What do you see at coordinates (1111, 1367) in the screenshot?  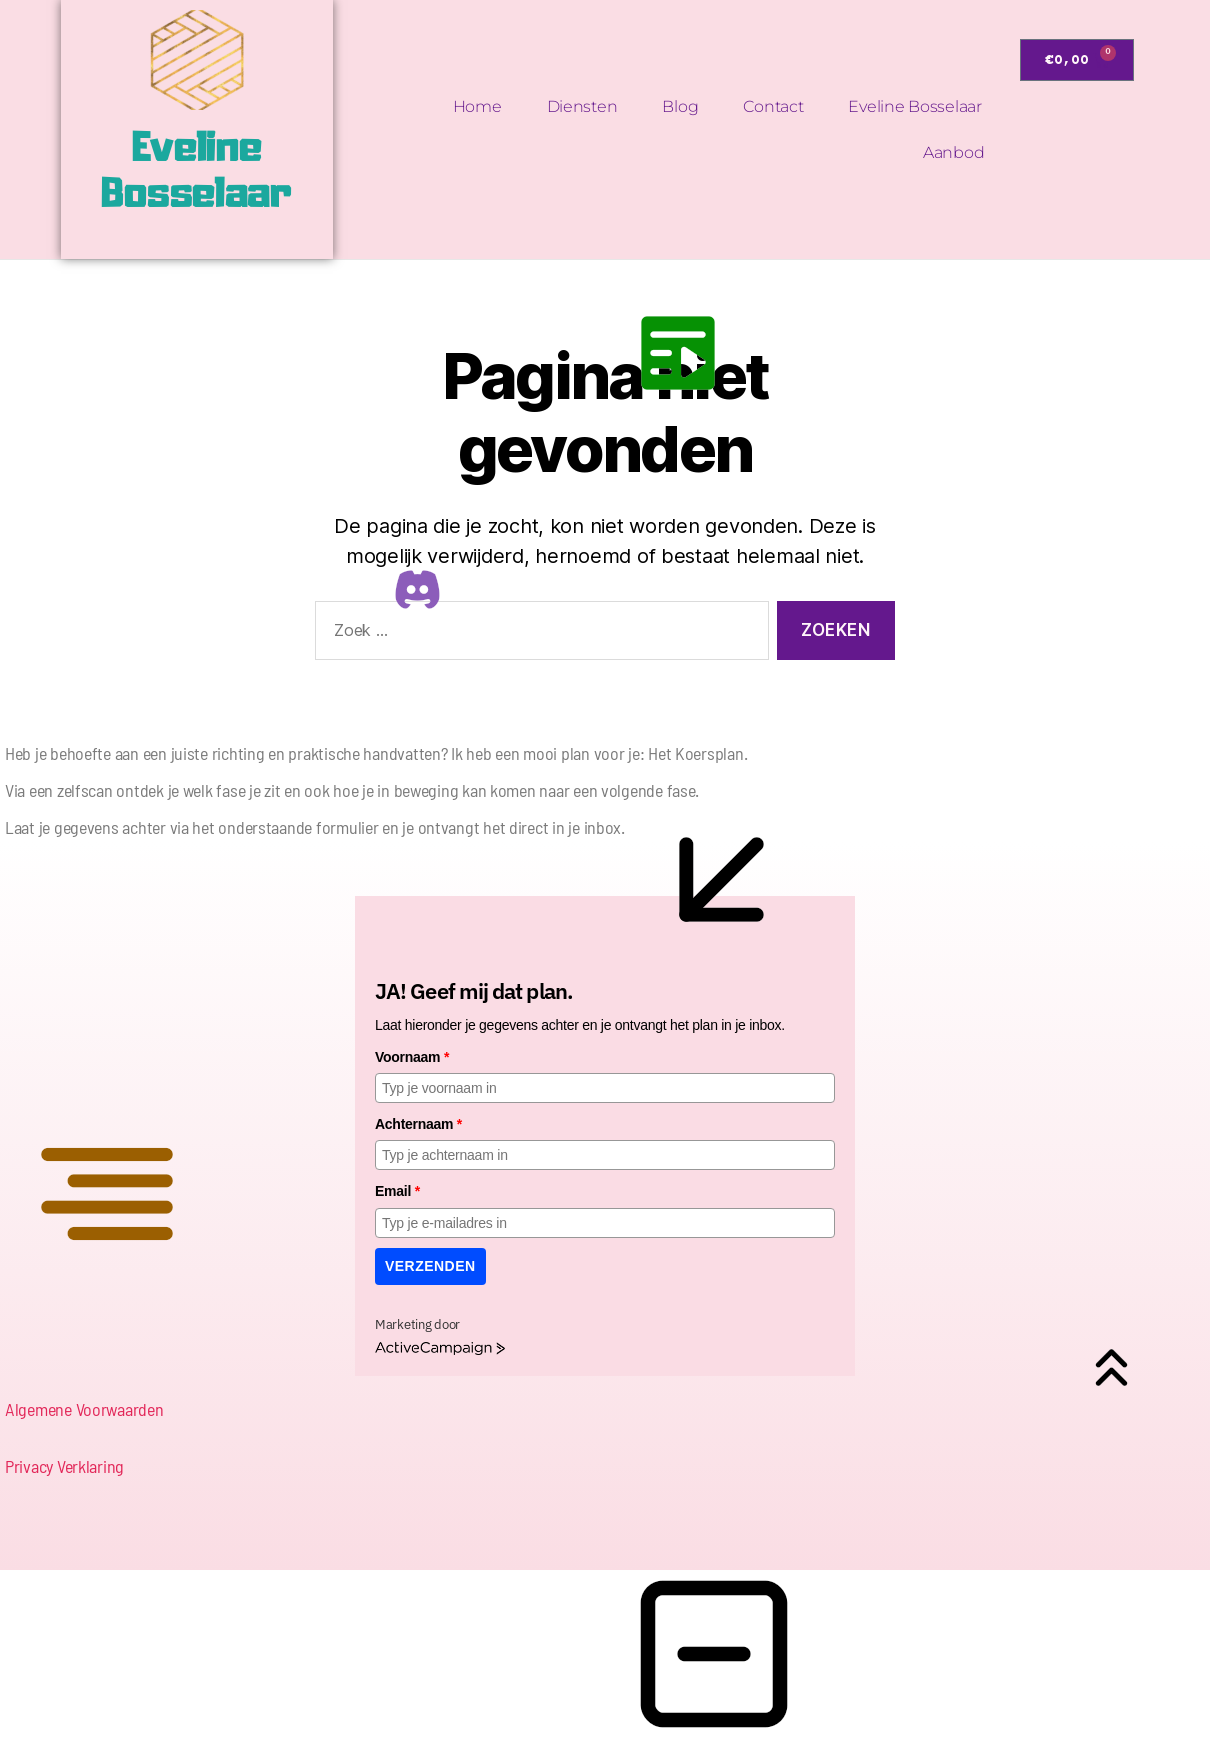 I see `scroll to top of page` at bounding box center [1111, 1367].